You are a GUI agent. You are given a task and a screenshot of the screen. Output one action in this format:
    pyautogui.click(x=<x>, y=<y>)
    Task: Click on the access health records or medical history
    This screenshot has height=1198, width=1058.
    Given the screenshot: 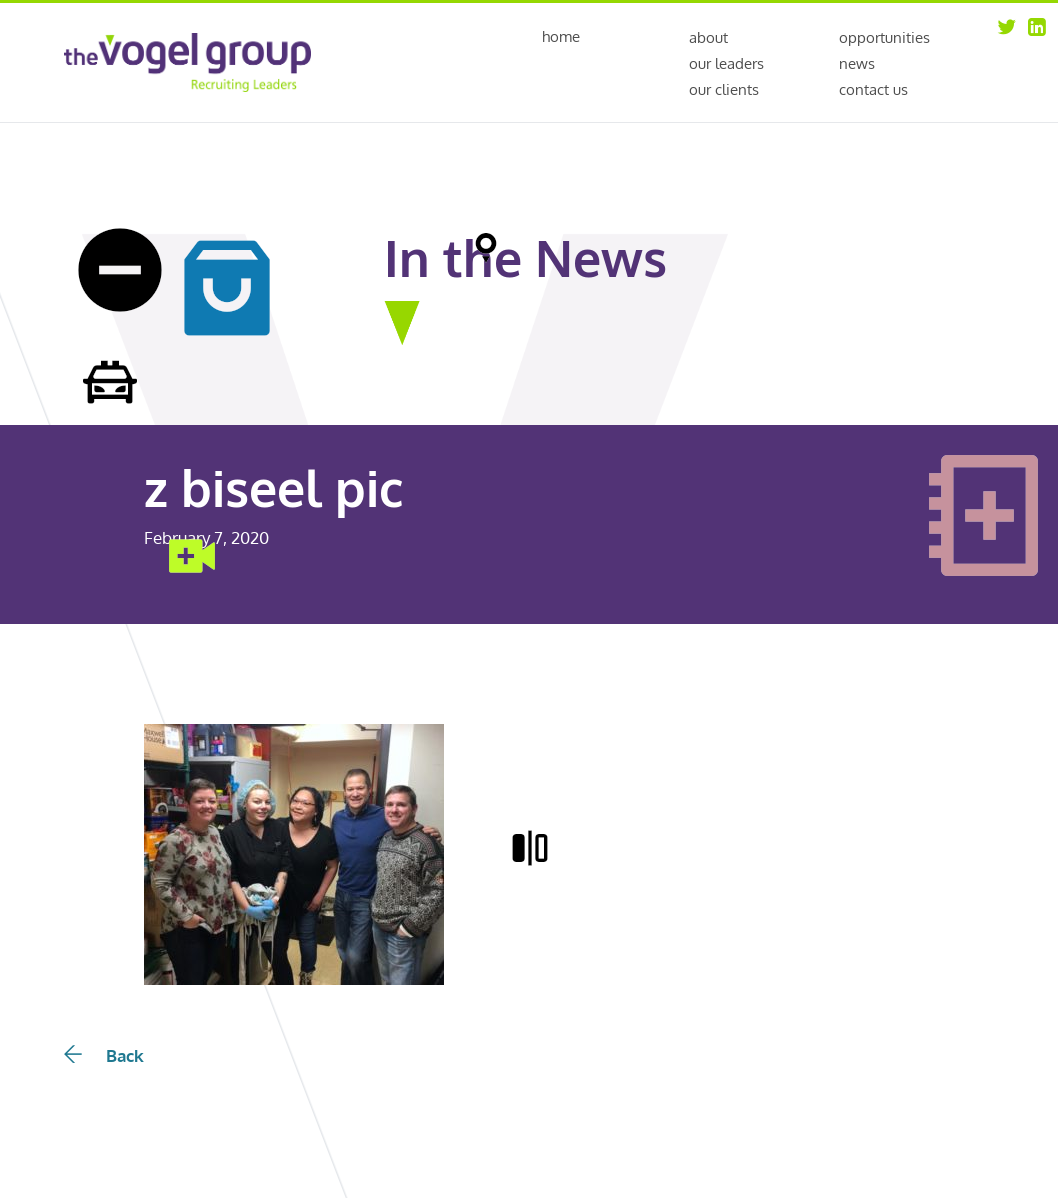 What is the action you would take?
    pyautogui.click(x=983, y=515)
    